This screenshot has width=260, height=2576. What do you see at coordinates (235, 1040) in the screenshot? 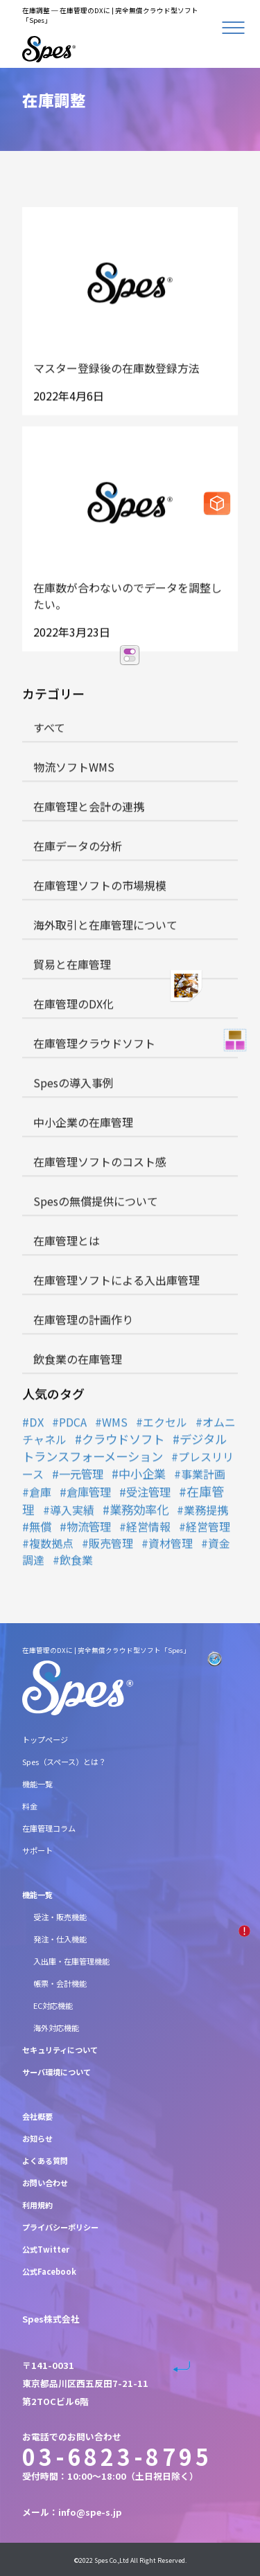
I see `select all items in the current view` at bounding box center [235, 1040].